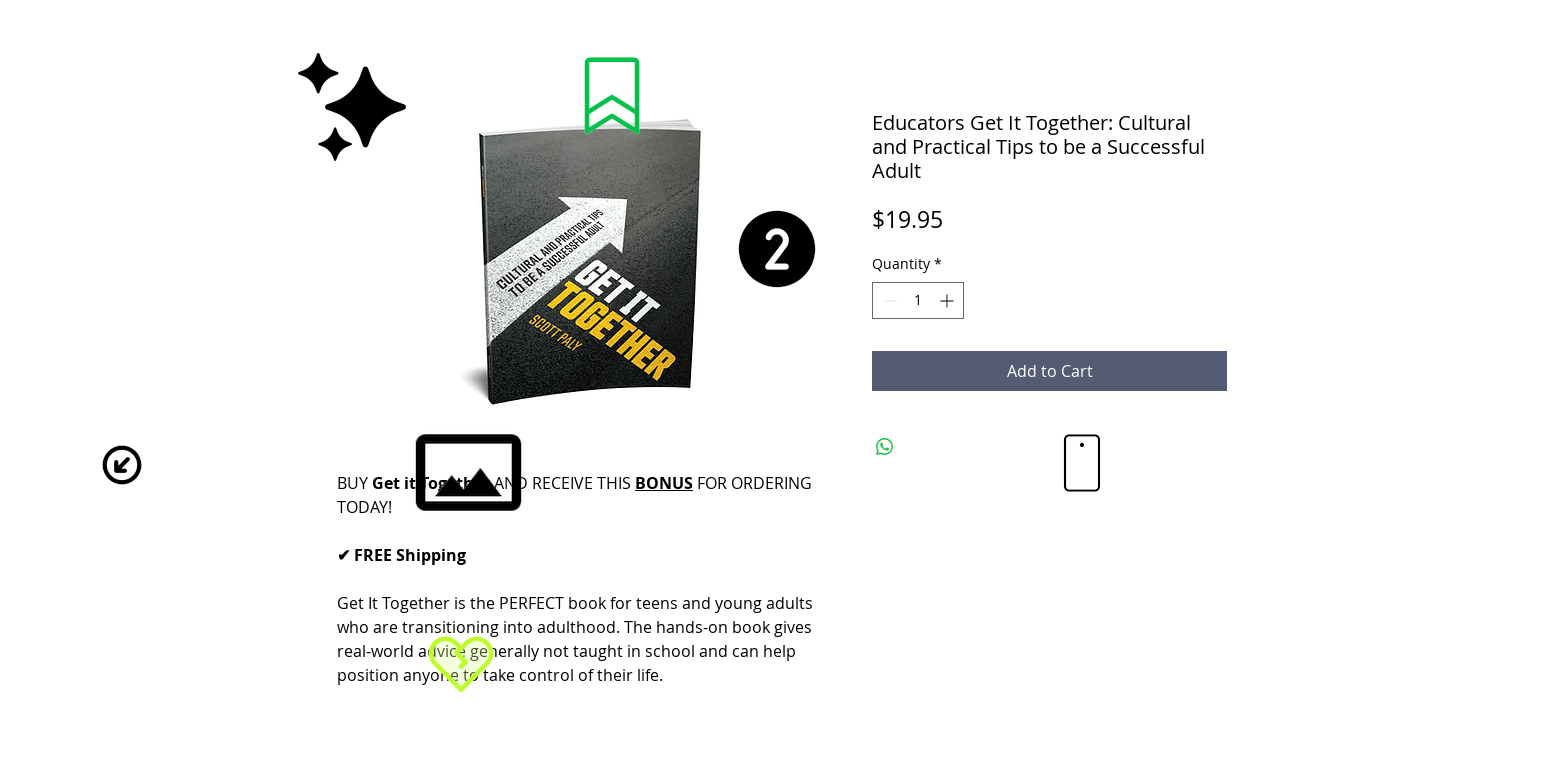 This screenshot has height=776, width=1568. What do you see at coordinates (612, 94) in the screenshot?
I see `save item to bookmarks` at bounding box center [612, 94].